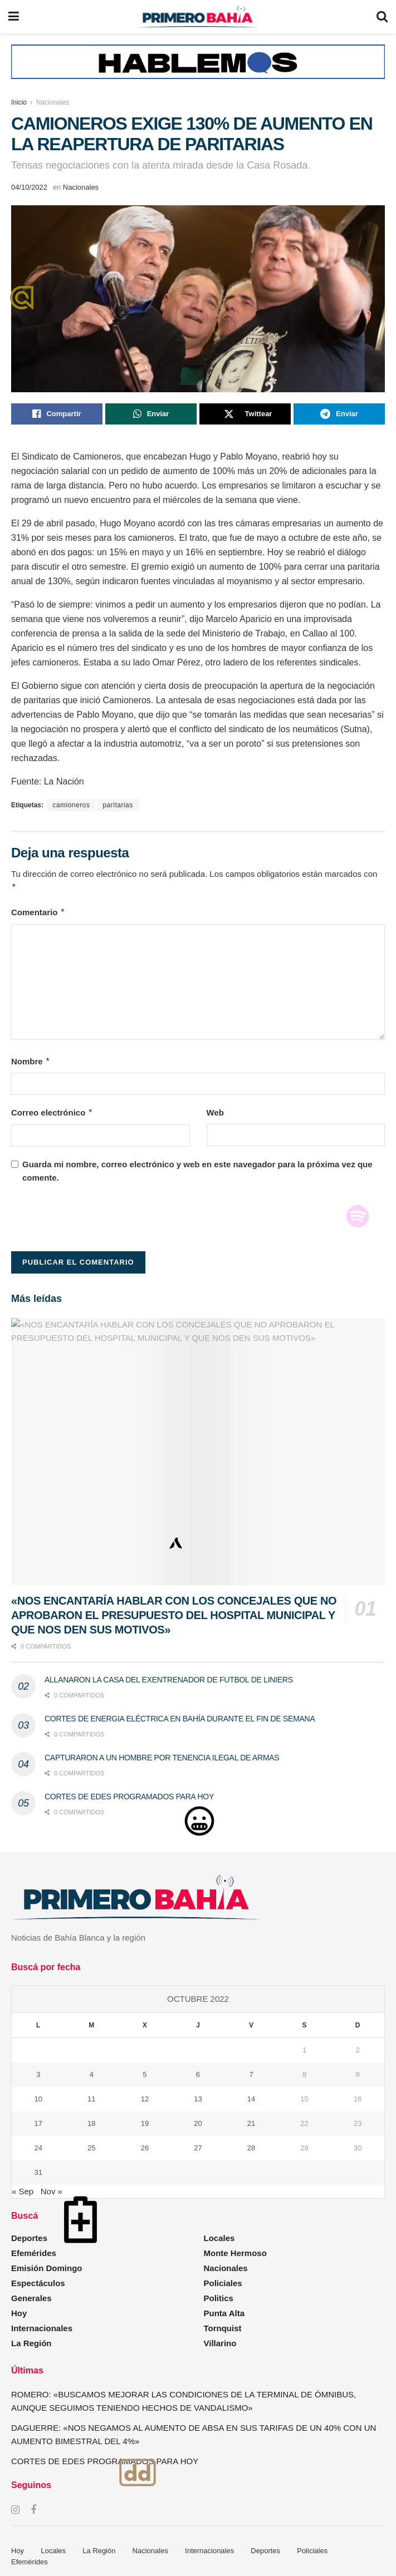 This screenshot has height=2576, width=396. Describe the element at coordinates (175, 1543) in the screenshot. I see `akasa air airline logo` at that location.